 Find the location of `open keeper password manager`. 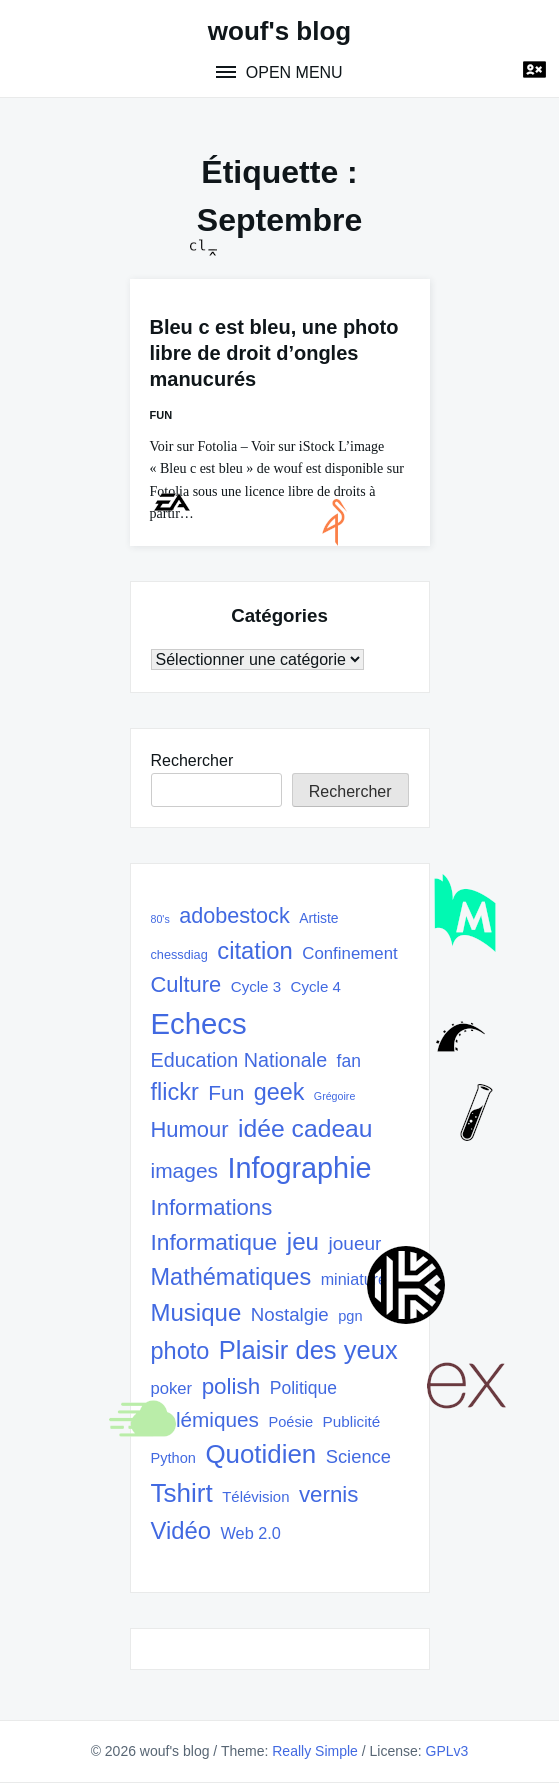

open keeper password manager is located at coordinates (406, 1285).